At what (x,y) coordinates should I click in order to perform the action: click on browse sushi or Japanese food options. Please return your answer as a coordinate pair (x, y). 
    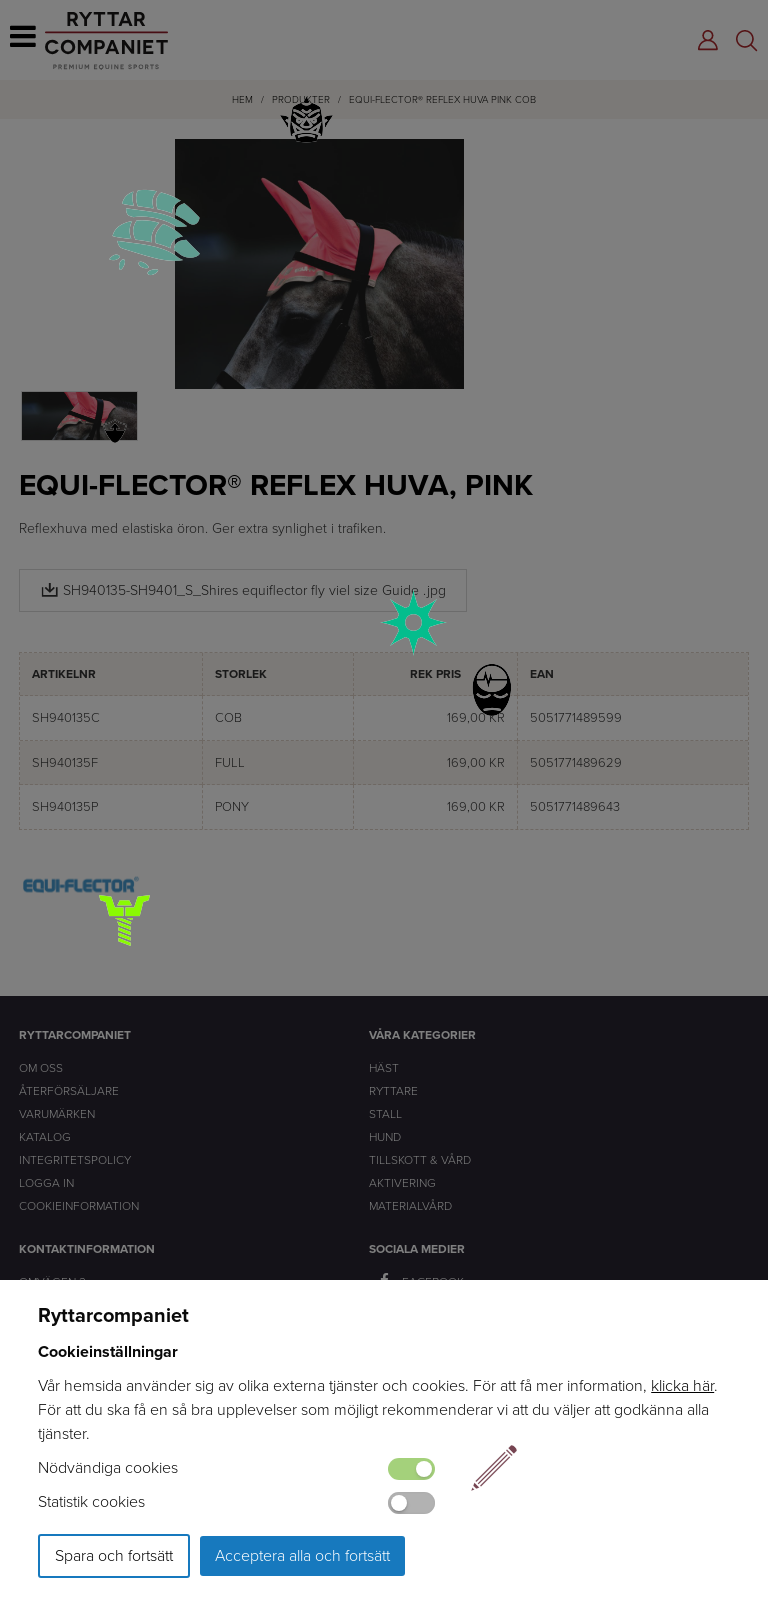
    Looking at the image, I should click on (154, 232).